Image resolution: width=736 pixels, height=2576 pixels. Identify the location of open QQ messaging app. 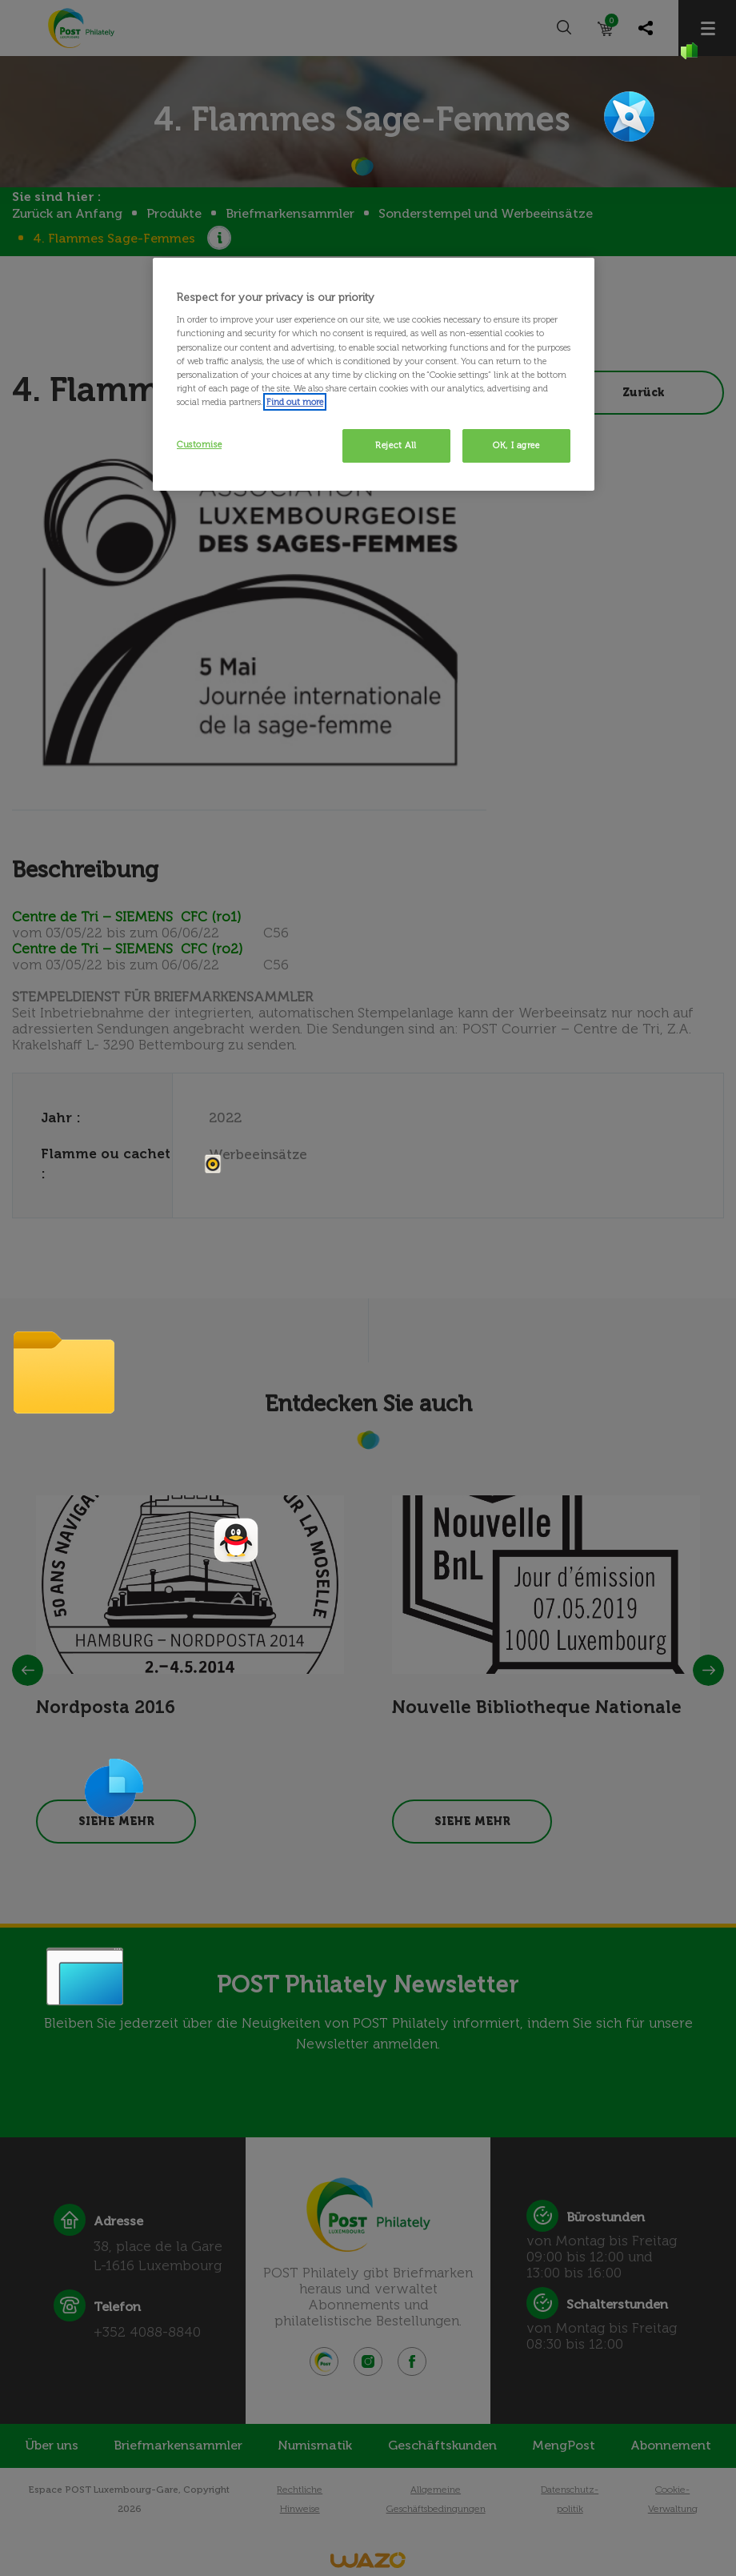
(236, 1540).